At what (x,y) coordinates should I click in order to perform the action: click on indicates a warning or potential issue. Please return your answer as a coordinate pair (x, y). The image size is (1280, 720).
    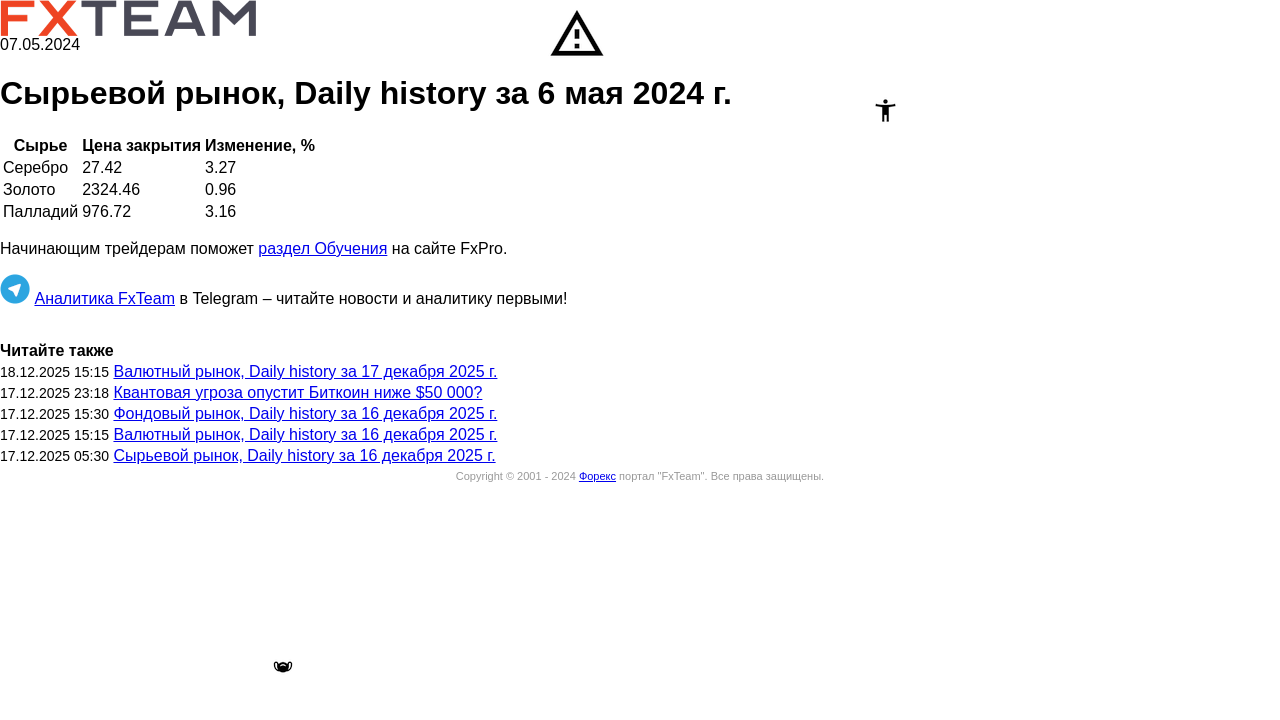
    Looking at the image, I should click on (577, 34).